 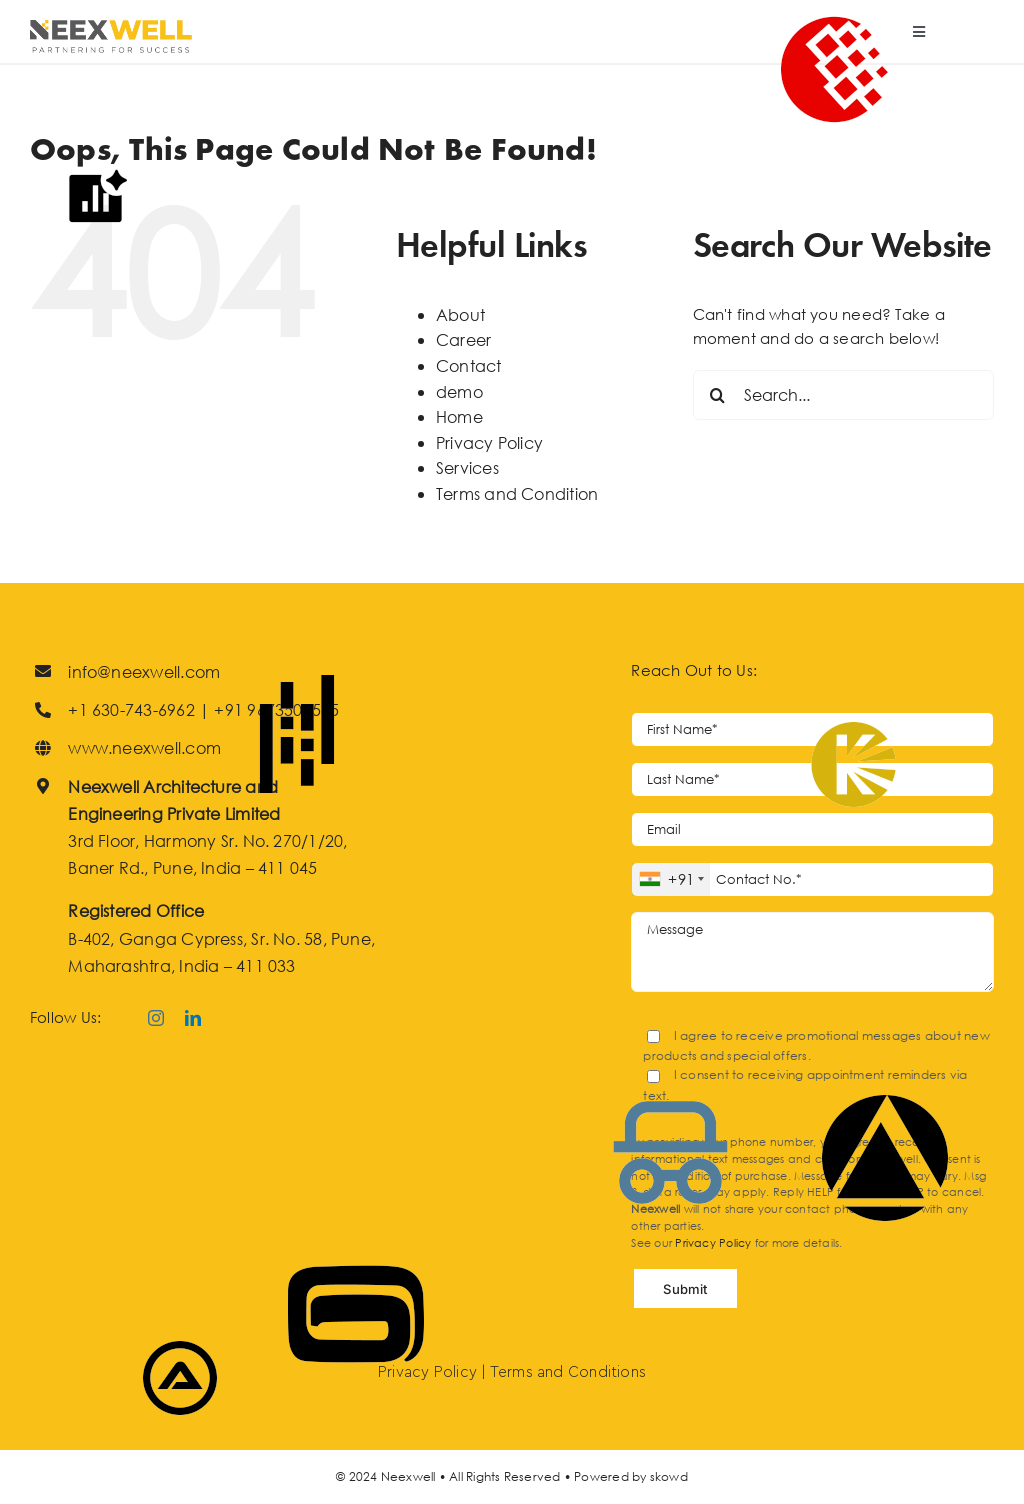 What do you see at coordinates (95, 198) in the screenshot?
I see `view AI-powered analytics dashboard` at bounding box center [95, 198].